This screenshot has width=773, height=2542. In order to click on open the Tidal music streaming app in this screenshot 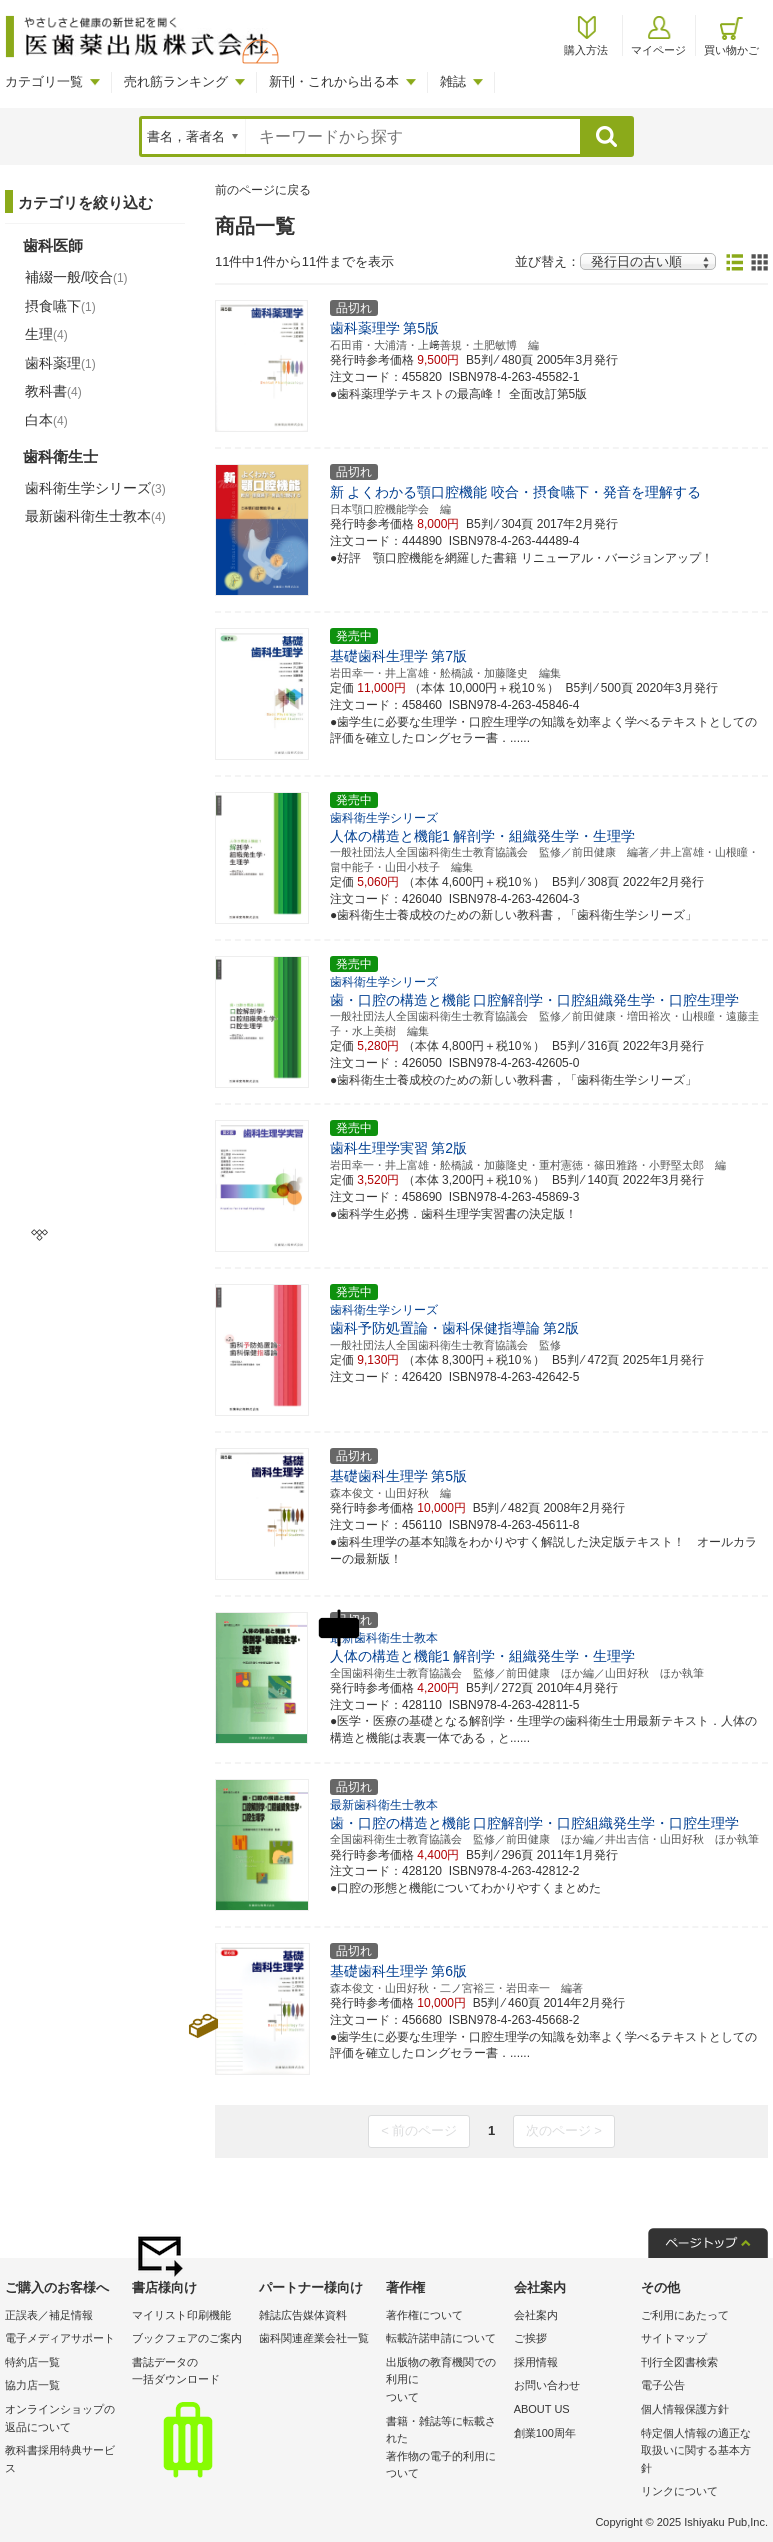, I will do `click(39, 1234)`.